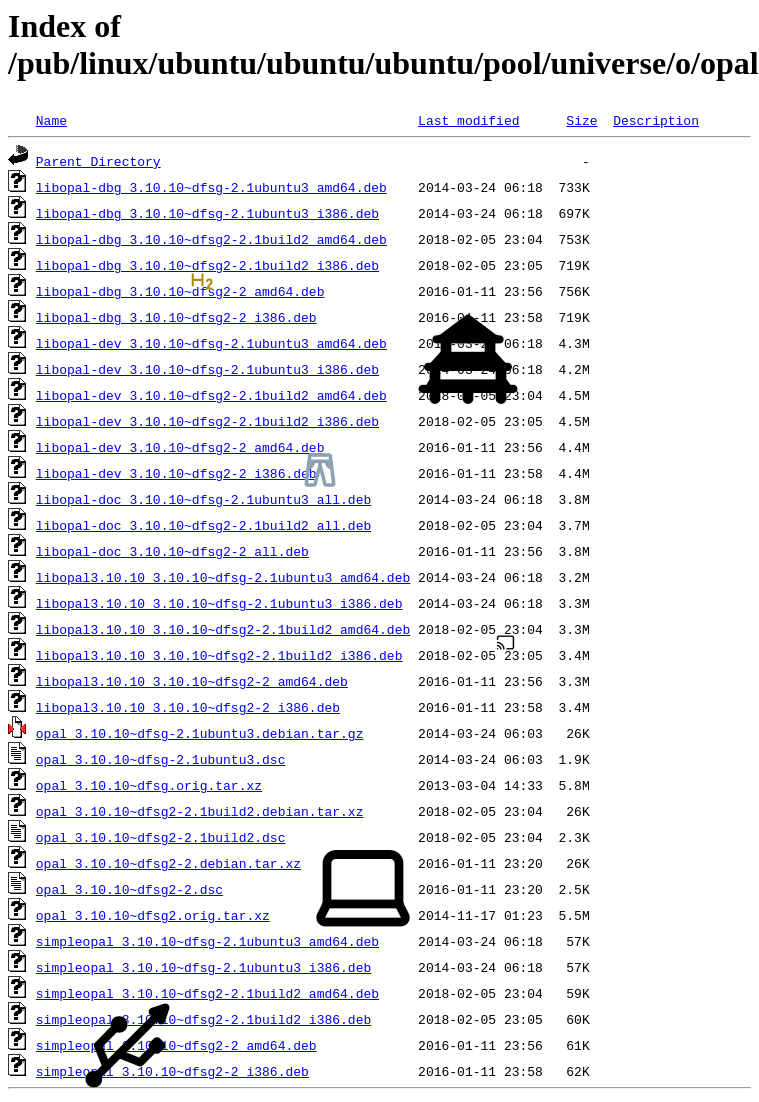 The width and height of the screenshot is (759, 1102). Describe the element at coordinates (201, 281) in the screenshot. I see `format text as heading level 2` at that location.